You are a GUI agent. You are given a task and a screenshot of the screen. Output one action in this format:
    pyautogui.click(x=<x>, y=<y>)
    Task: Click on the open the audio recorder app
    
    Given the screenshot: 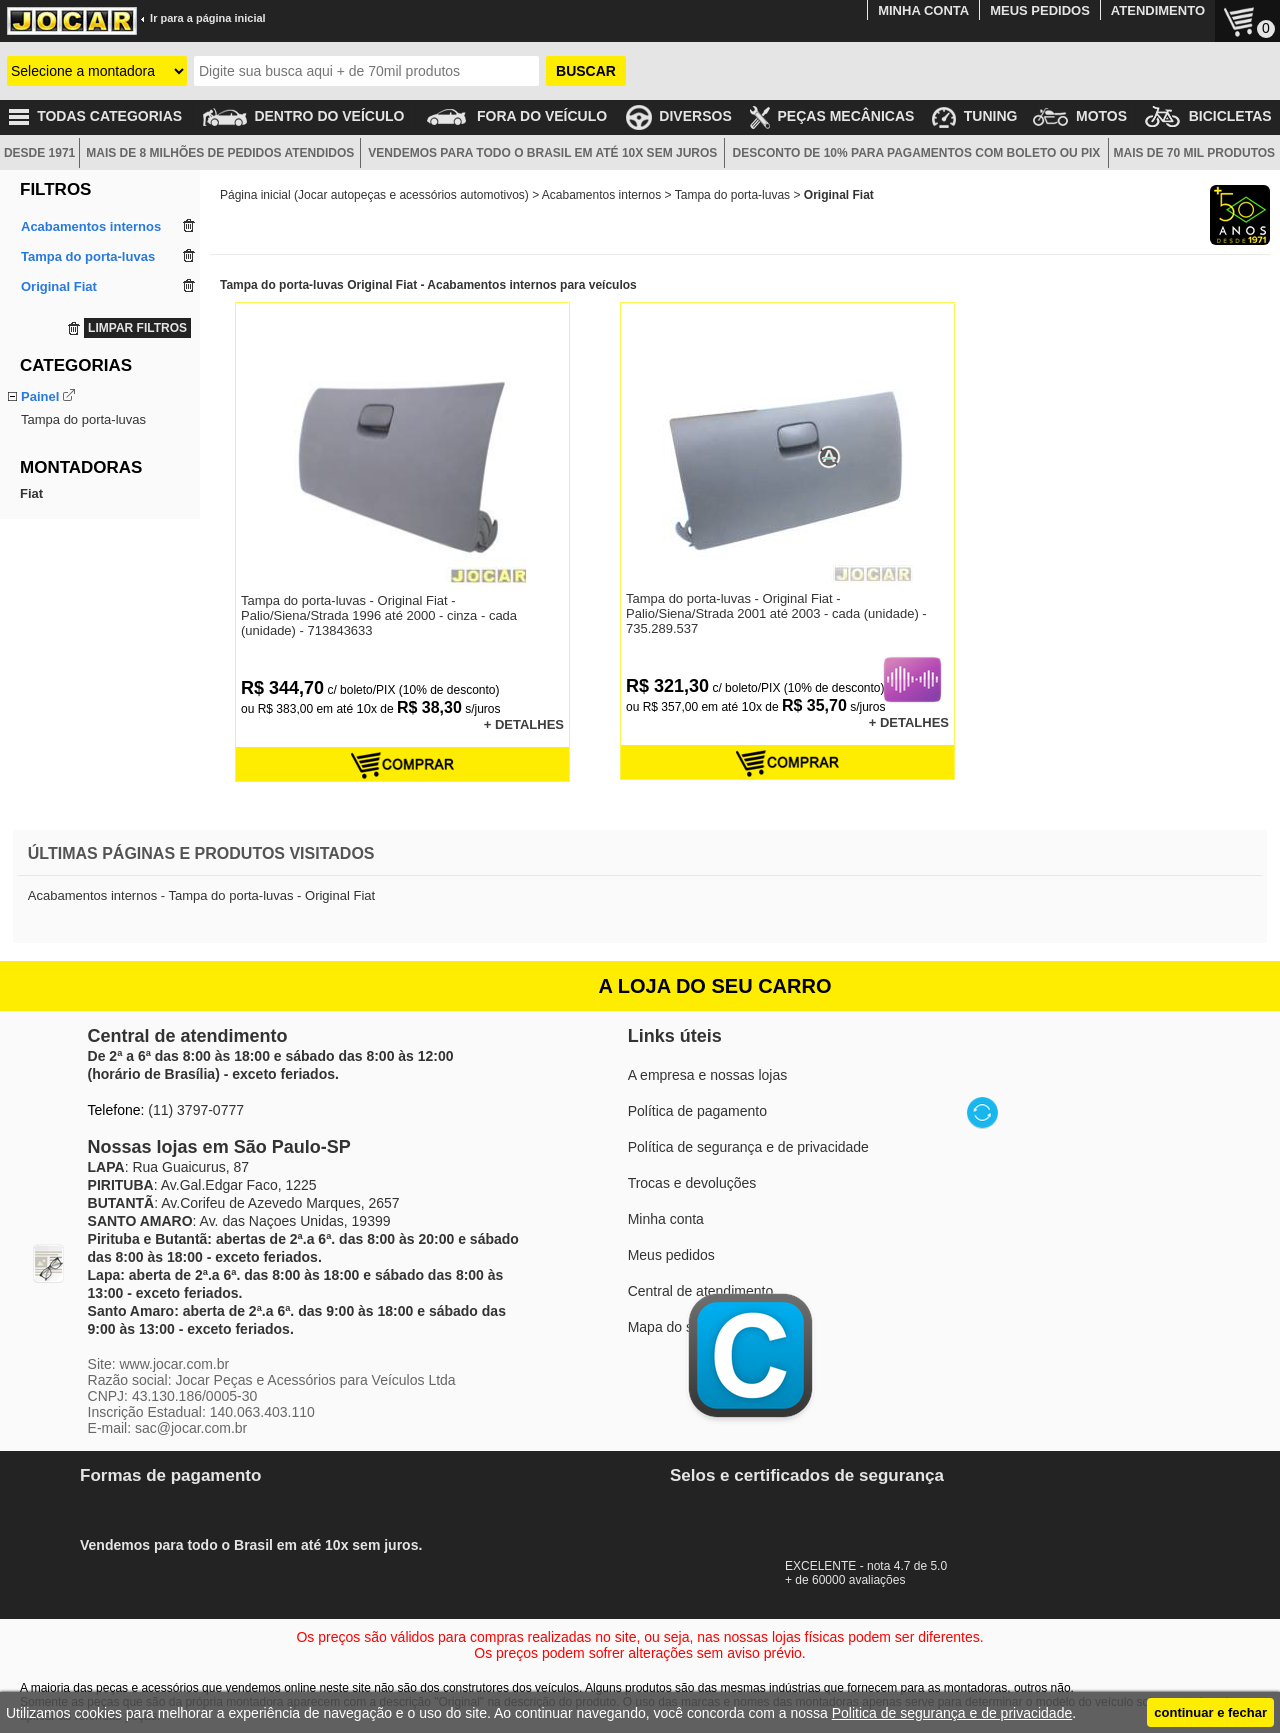 What is the action you would take?
    pyautogui.click(x=912, y=679)
    